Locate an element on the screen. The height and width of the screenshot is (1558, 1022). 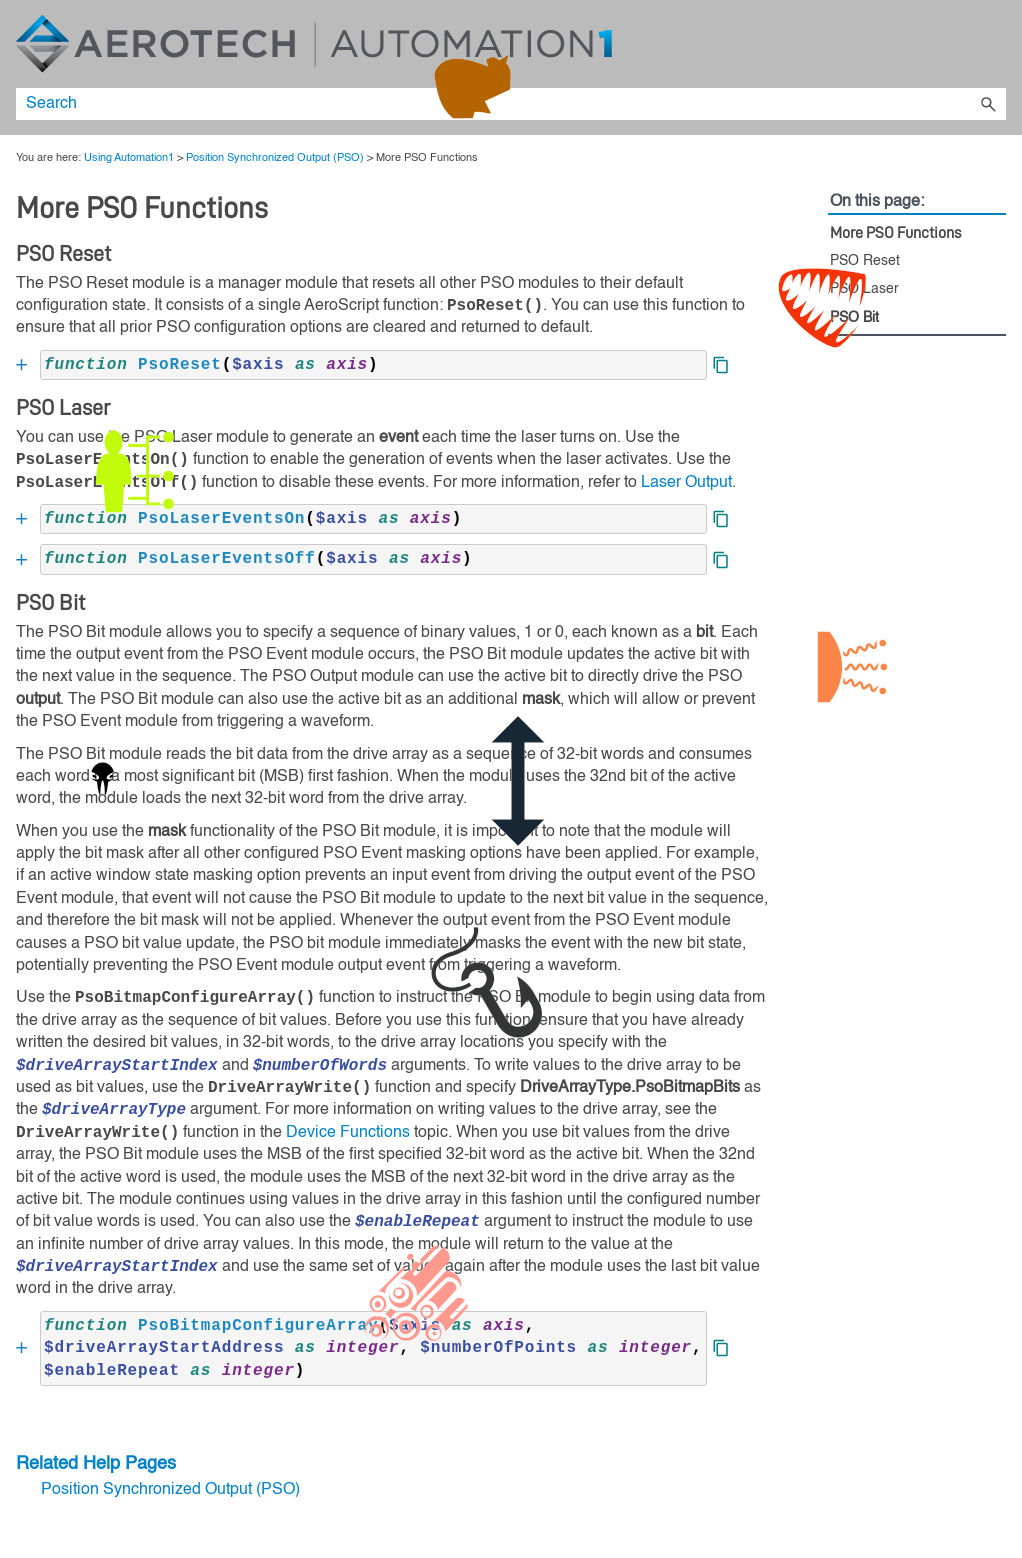
access fishing mini-game or activity is located at coordinates (487, 982).